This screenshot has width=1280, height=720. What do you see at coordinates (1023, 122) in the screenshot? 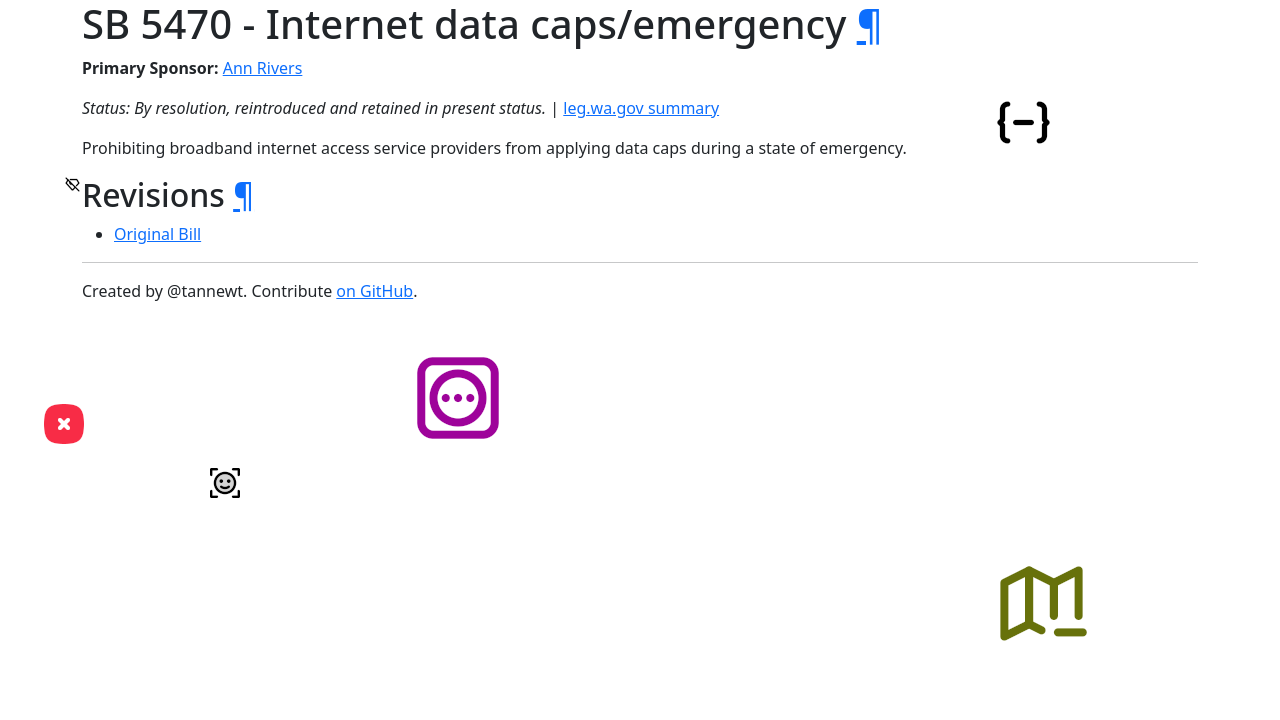
I see `remove a code block or snippet` at bounding box center [1023, 122].